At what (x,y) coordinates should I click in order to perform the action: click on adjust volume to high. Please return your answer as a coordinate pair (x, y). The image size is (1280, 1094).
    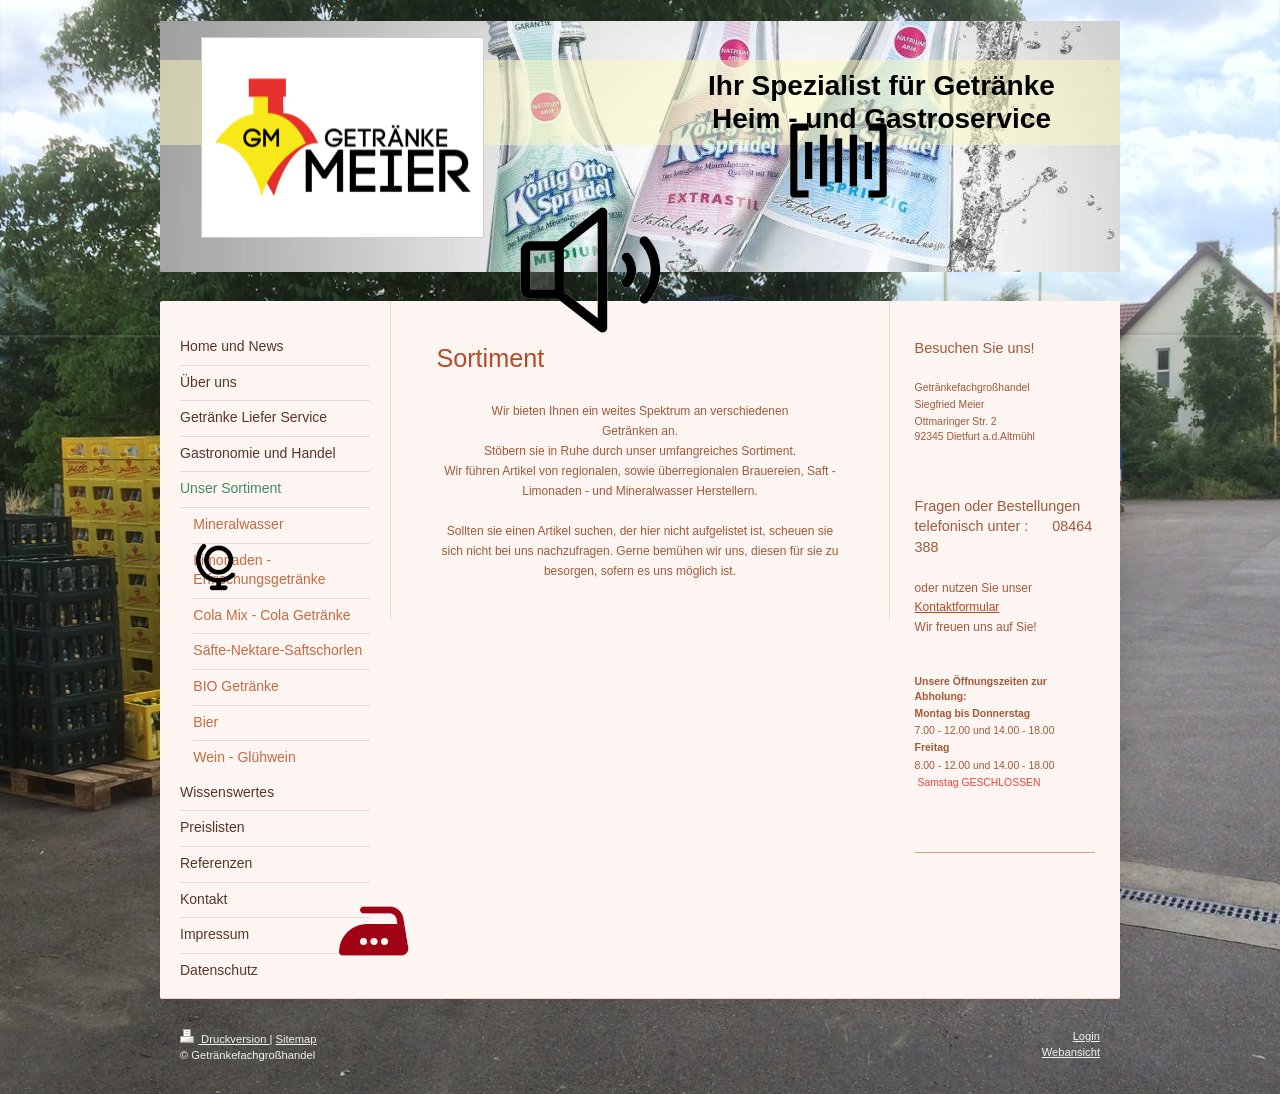
    Looking at the image, I should click on (588, 270).